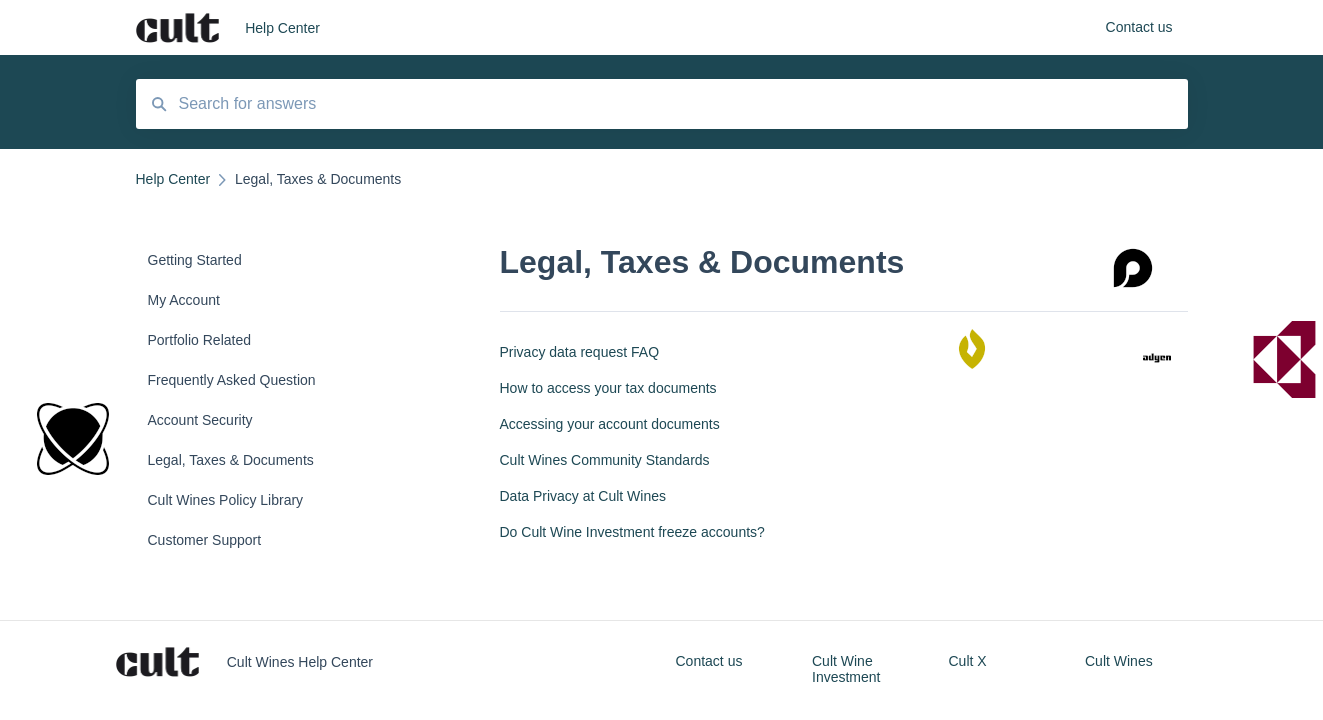 This screenshot has height=720, width=1323. I want to click on kyocera brand logo, so click(1284, 359).